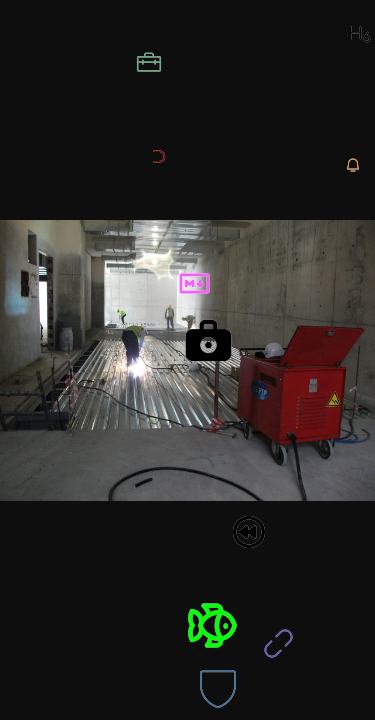 This screenshot has width=375, height=720. I want to click on format text using markdown, so click(194, 283).